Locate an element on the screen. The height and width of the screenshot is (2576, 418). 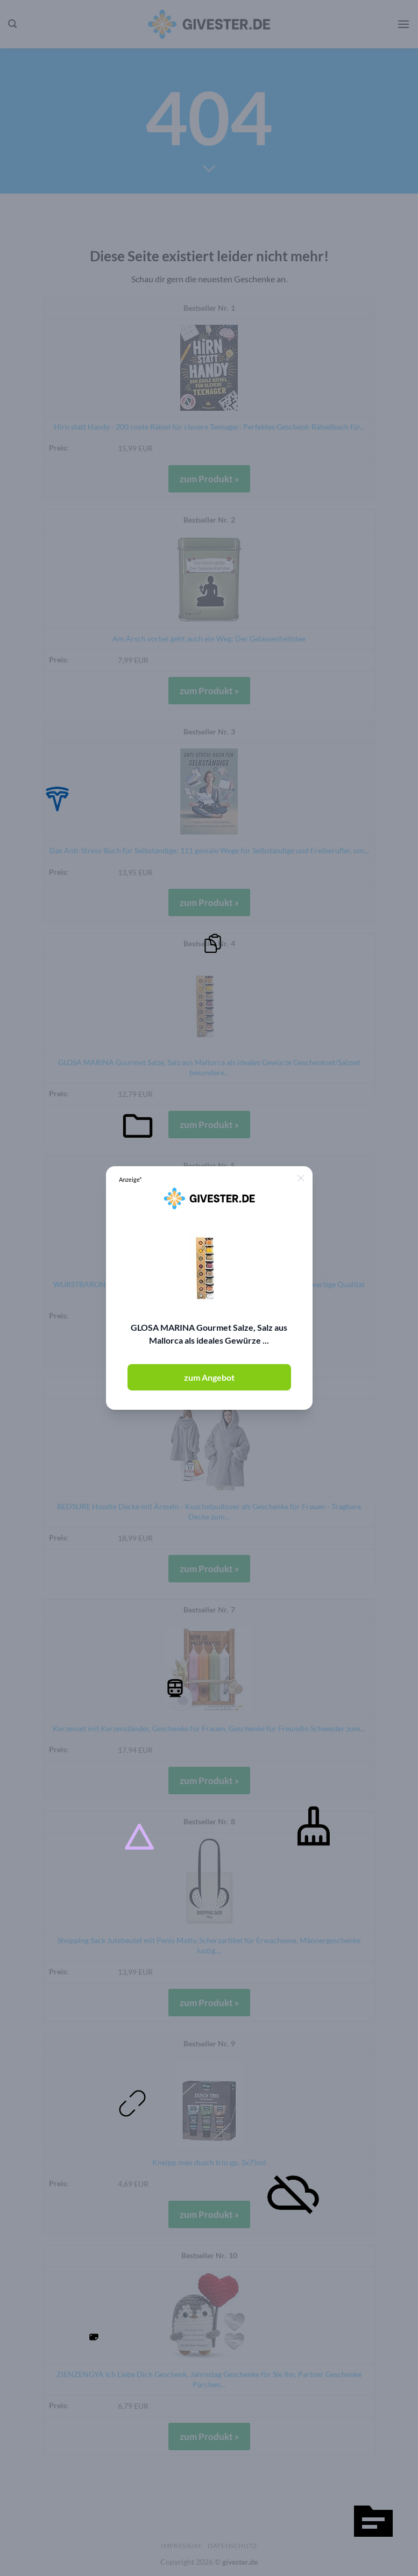
unlink or disconnect a URL is located at coordinates (132, 2103).